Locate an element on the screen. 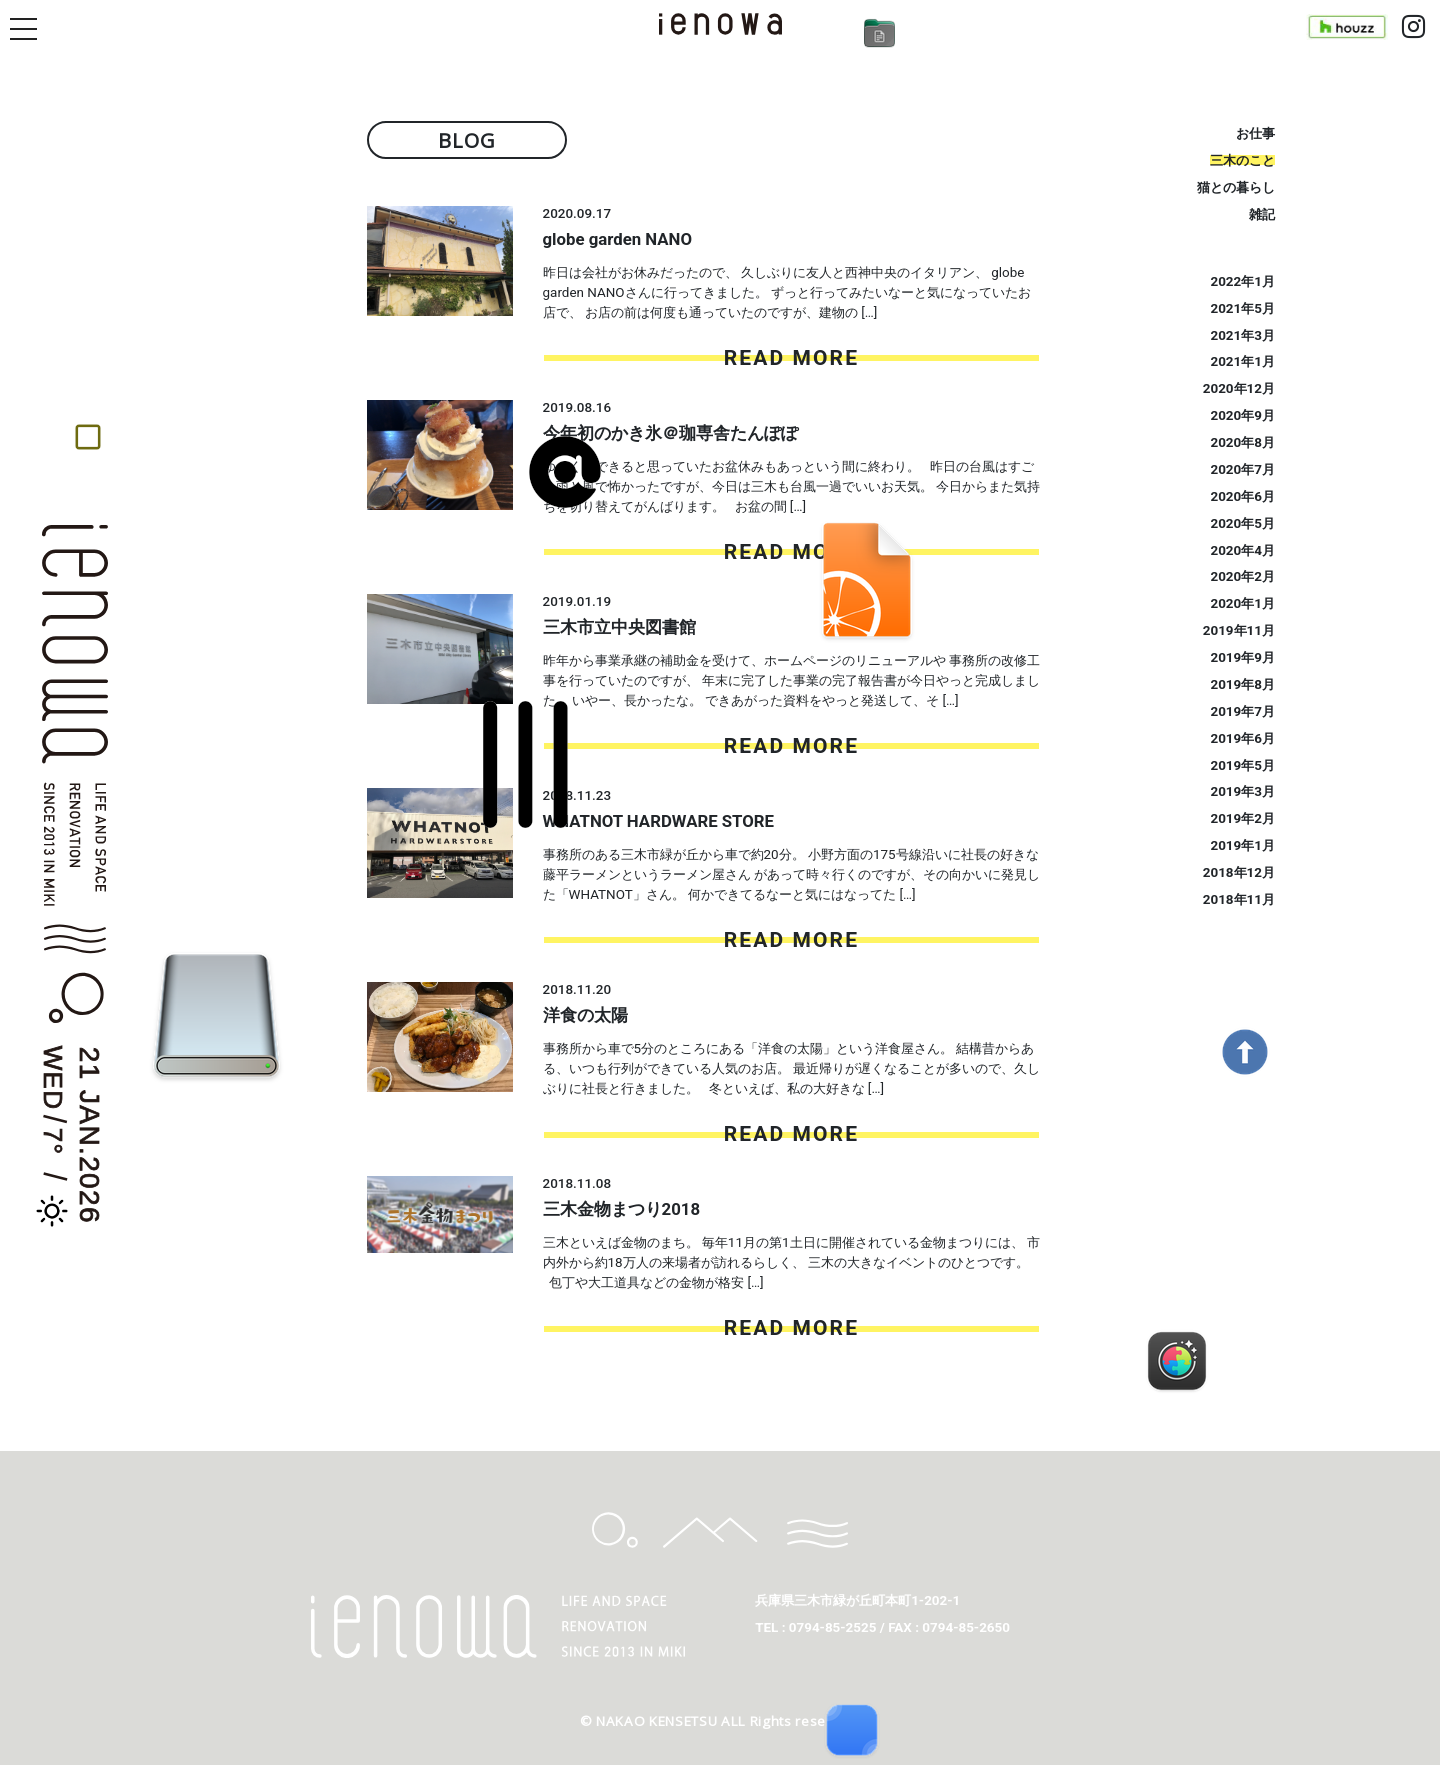 The image size is (1440, 1765). indicates a count or tally of three items is located at coordinates (546, 764).